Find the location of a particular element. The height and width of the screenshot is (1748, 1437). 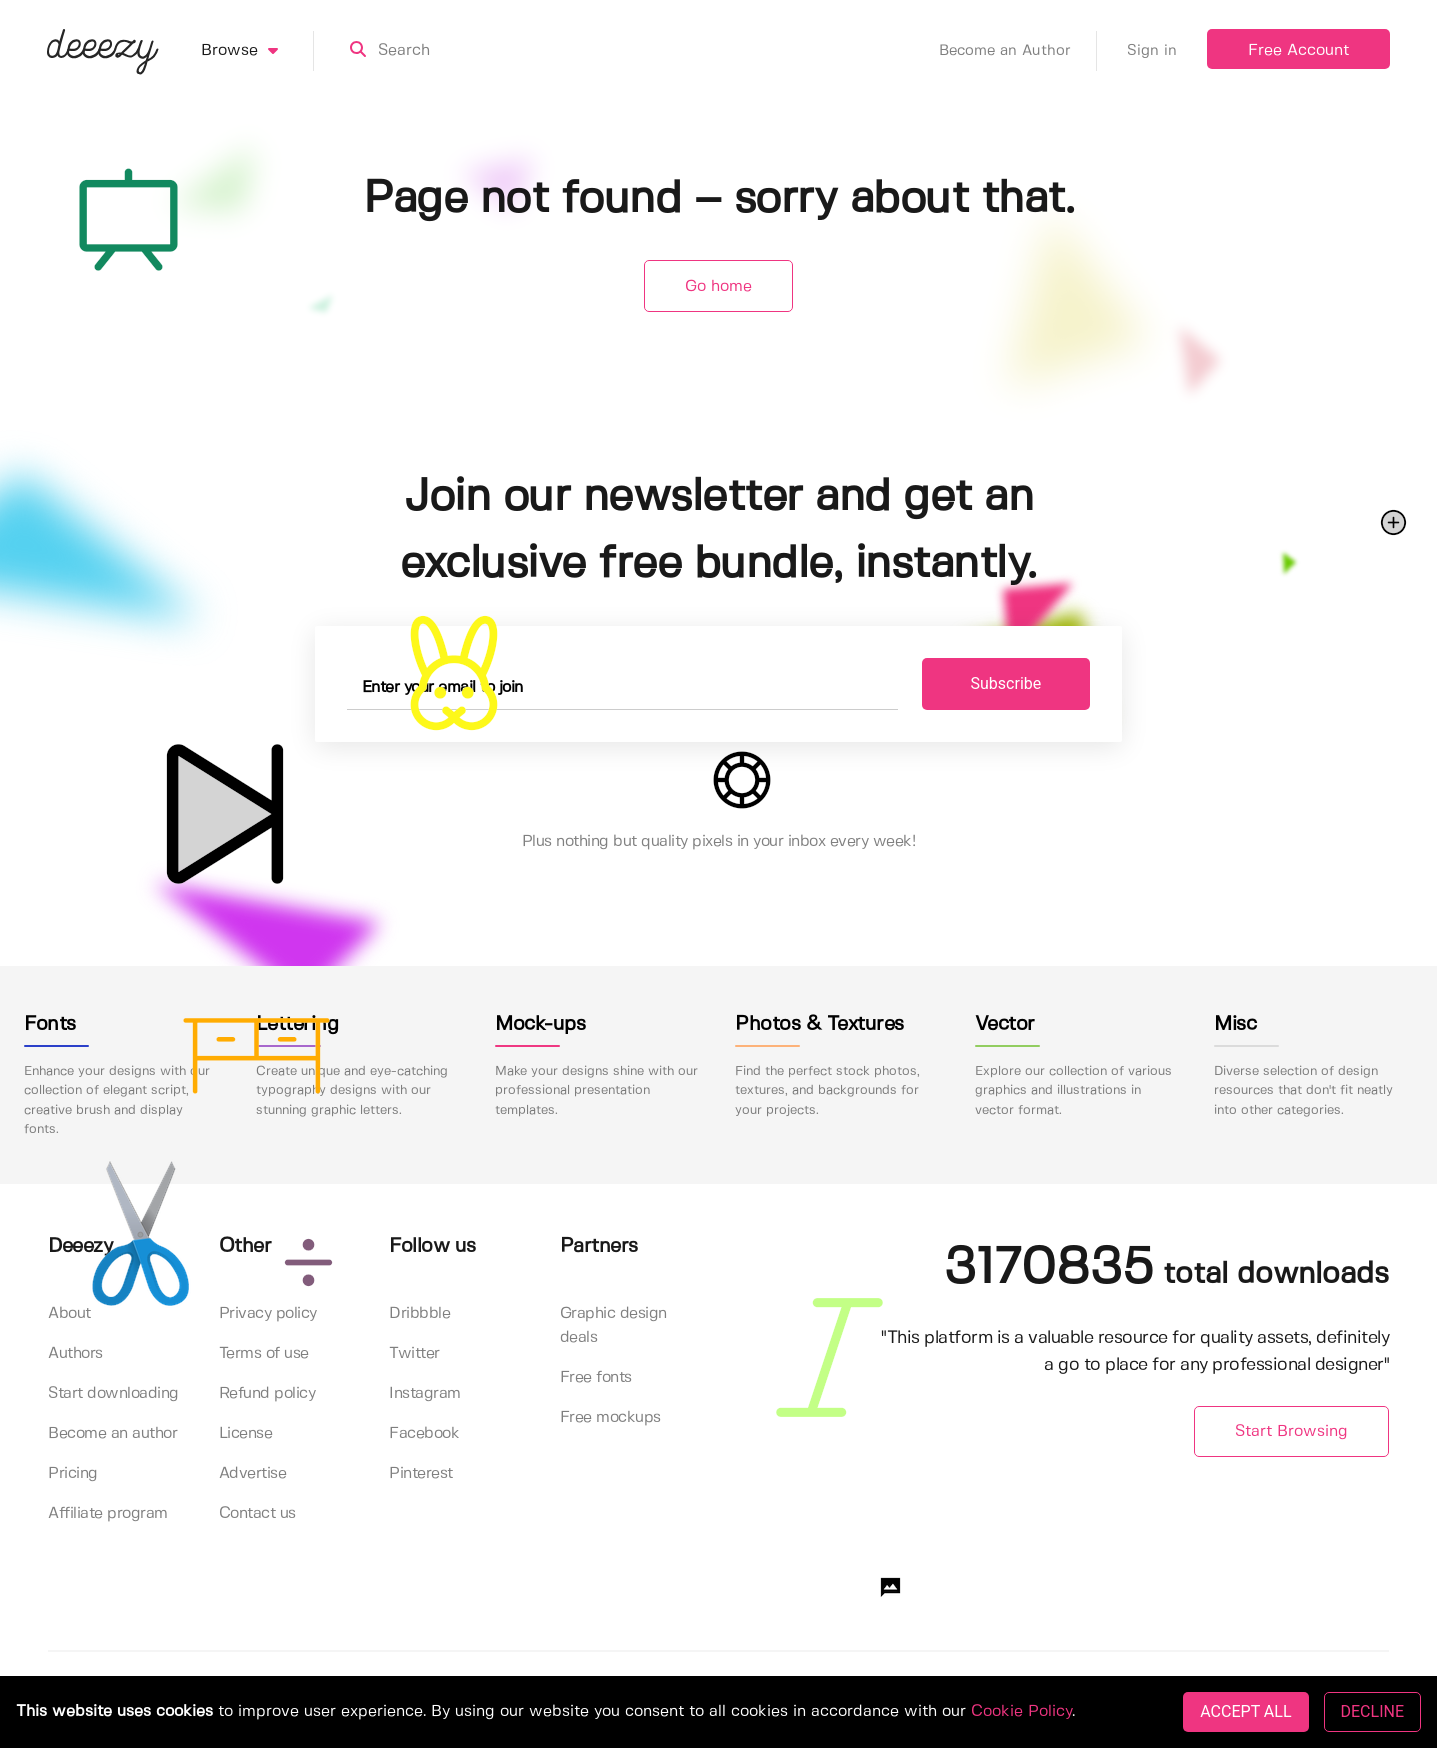

access casino or gambling features is located at coordinates (742, 780).